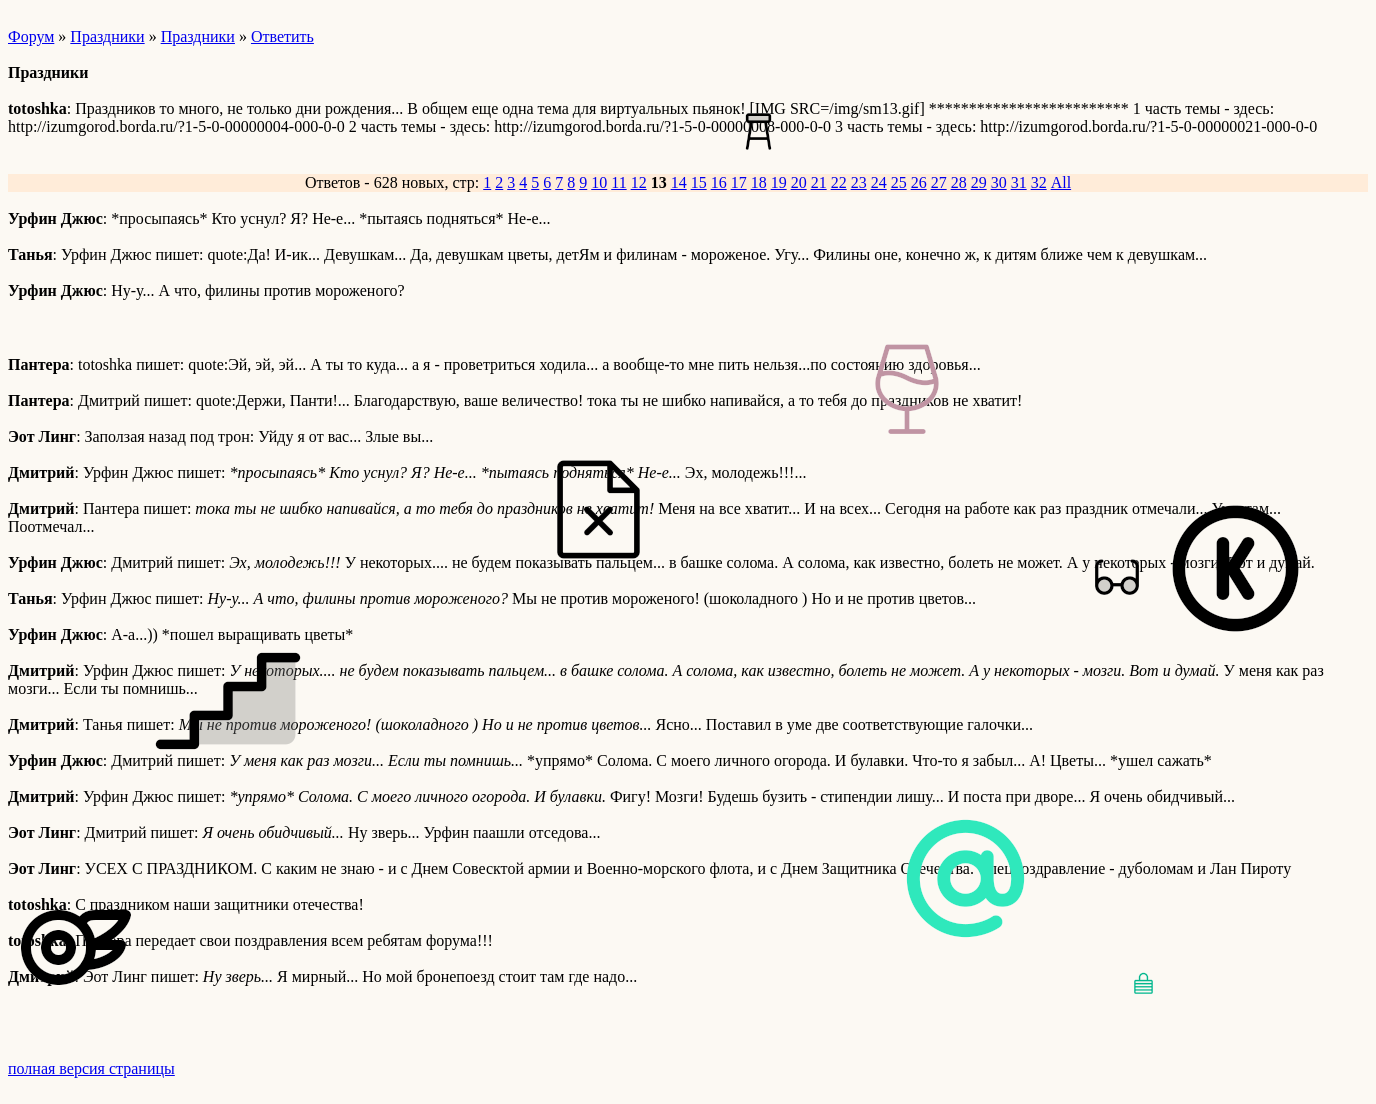  I want to click on browse wine selection or menu, so click(907, 386).